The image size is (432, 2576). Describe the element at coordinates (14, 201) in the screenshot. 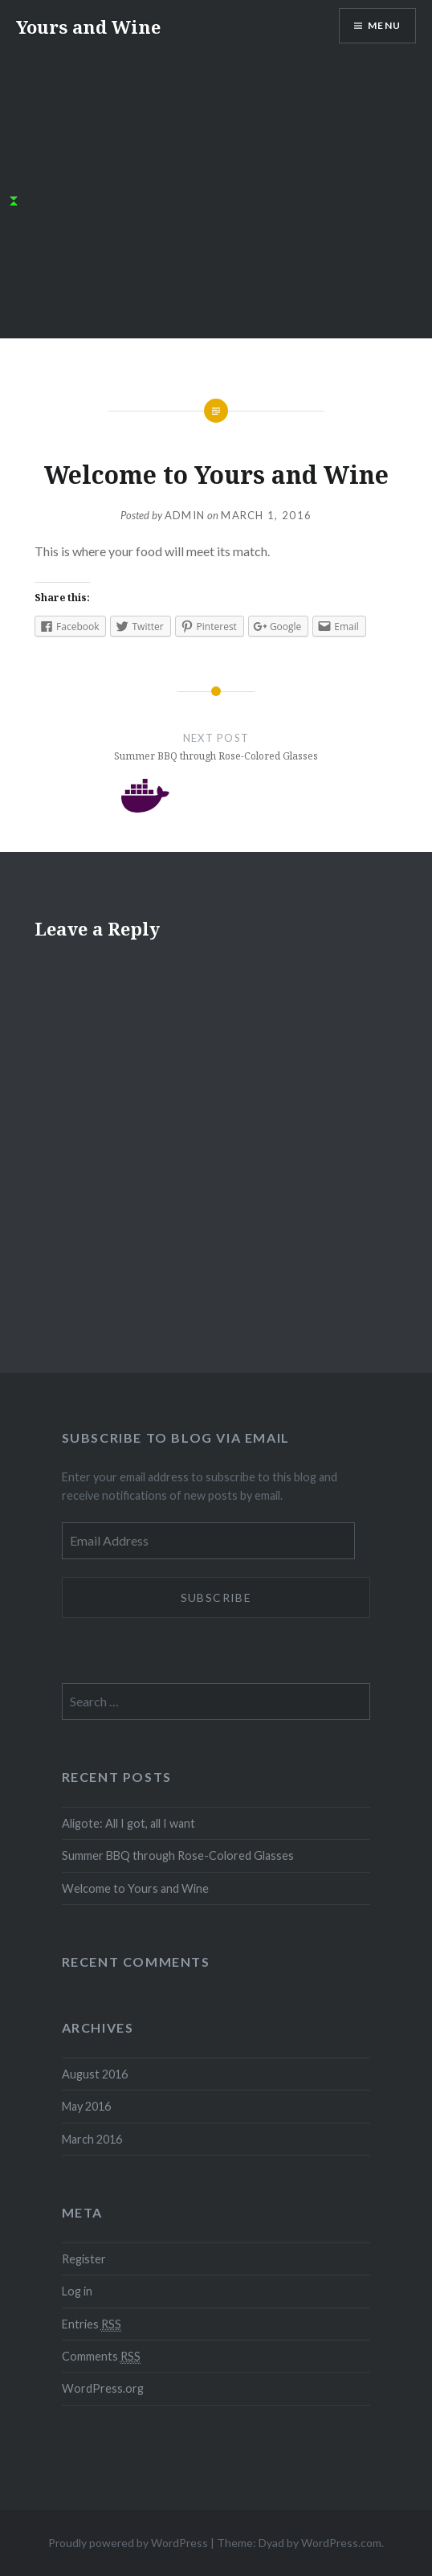

I see `collapse or contract content vertically` at that location.